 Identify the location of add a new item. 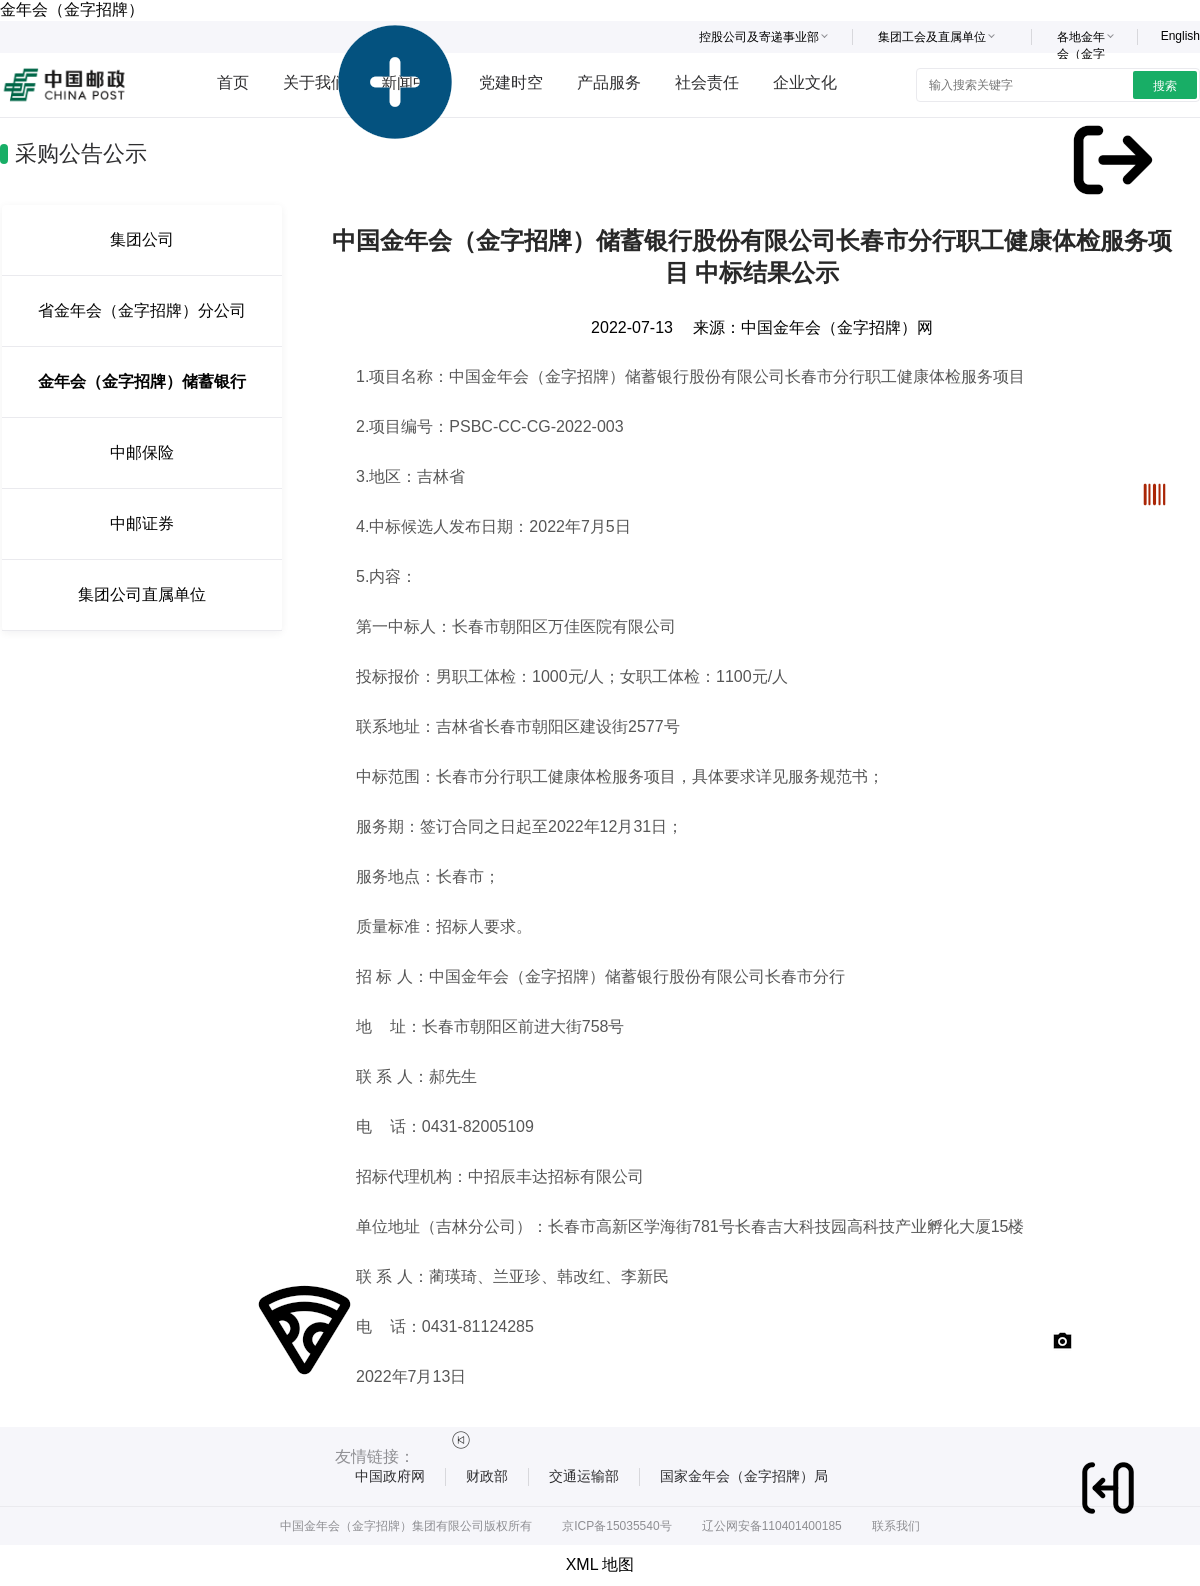
(395, 82).